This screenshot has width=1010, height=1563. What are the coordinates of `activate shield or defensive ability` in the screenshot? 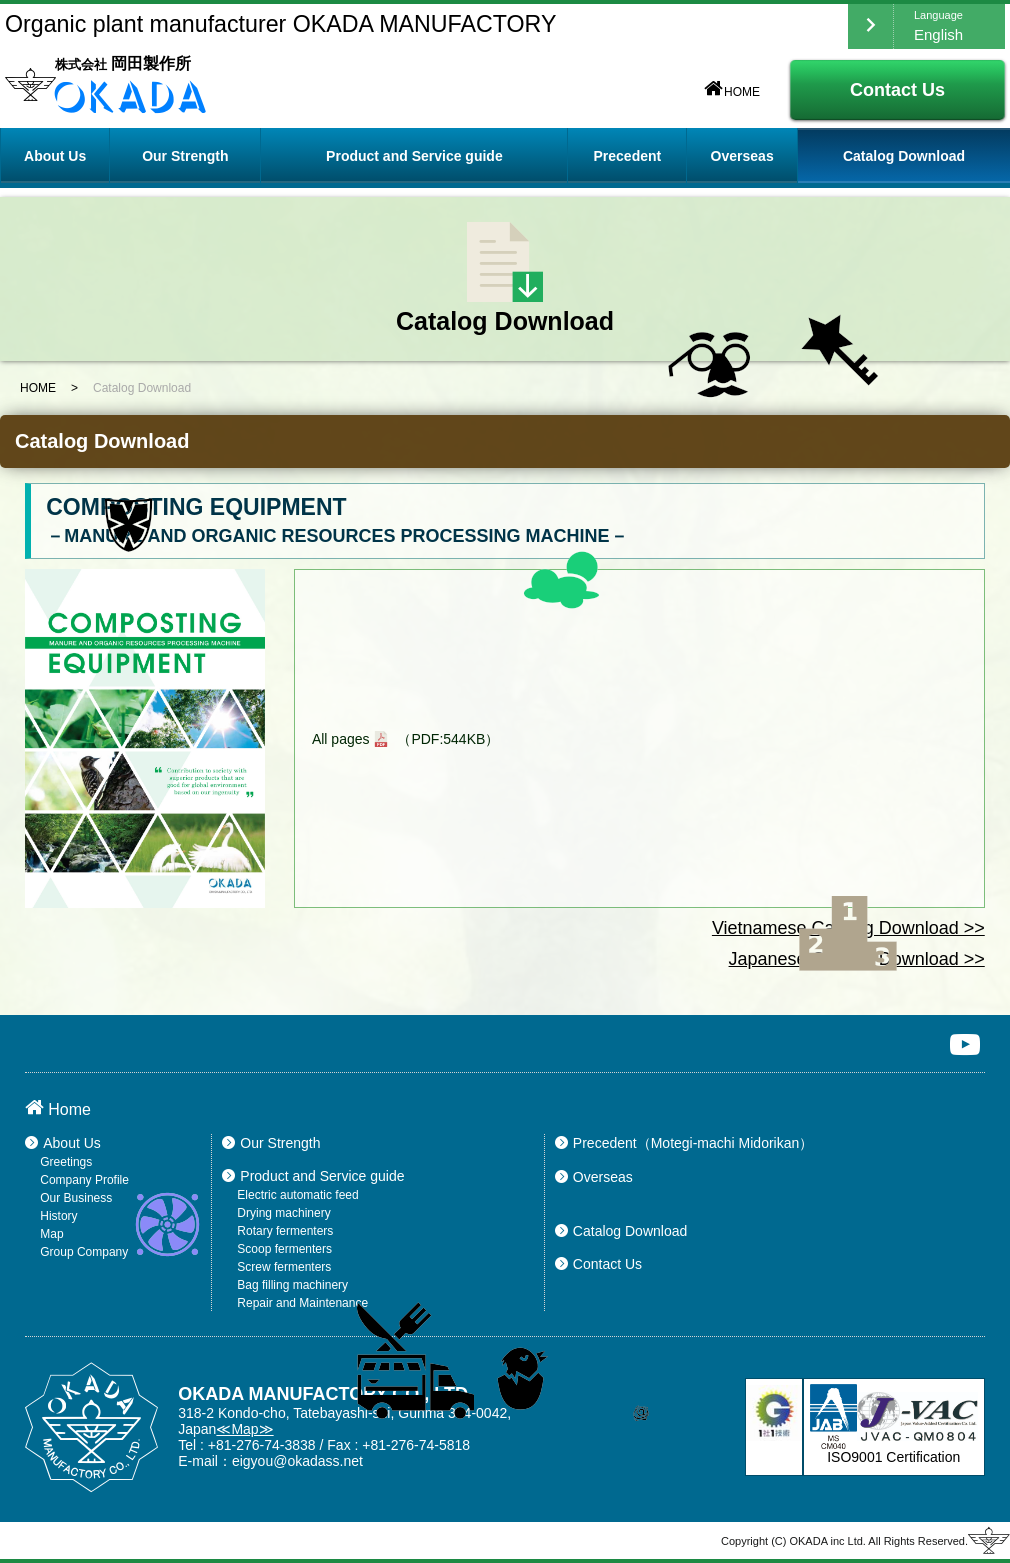 It's located at (129, 525).